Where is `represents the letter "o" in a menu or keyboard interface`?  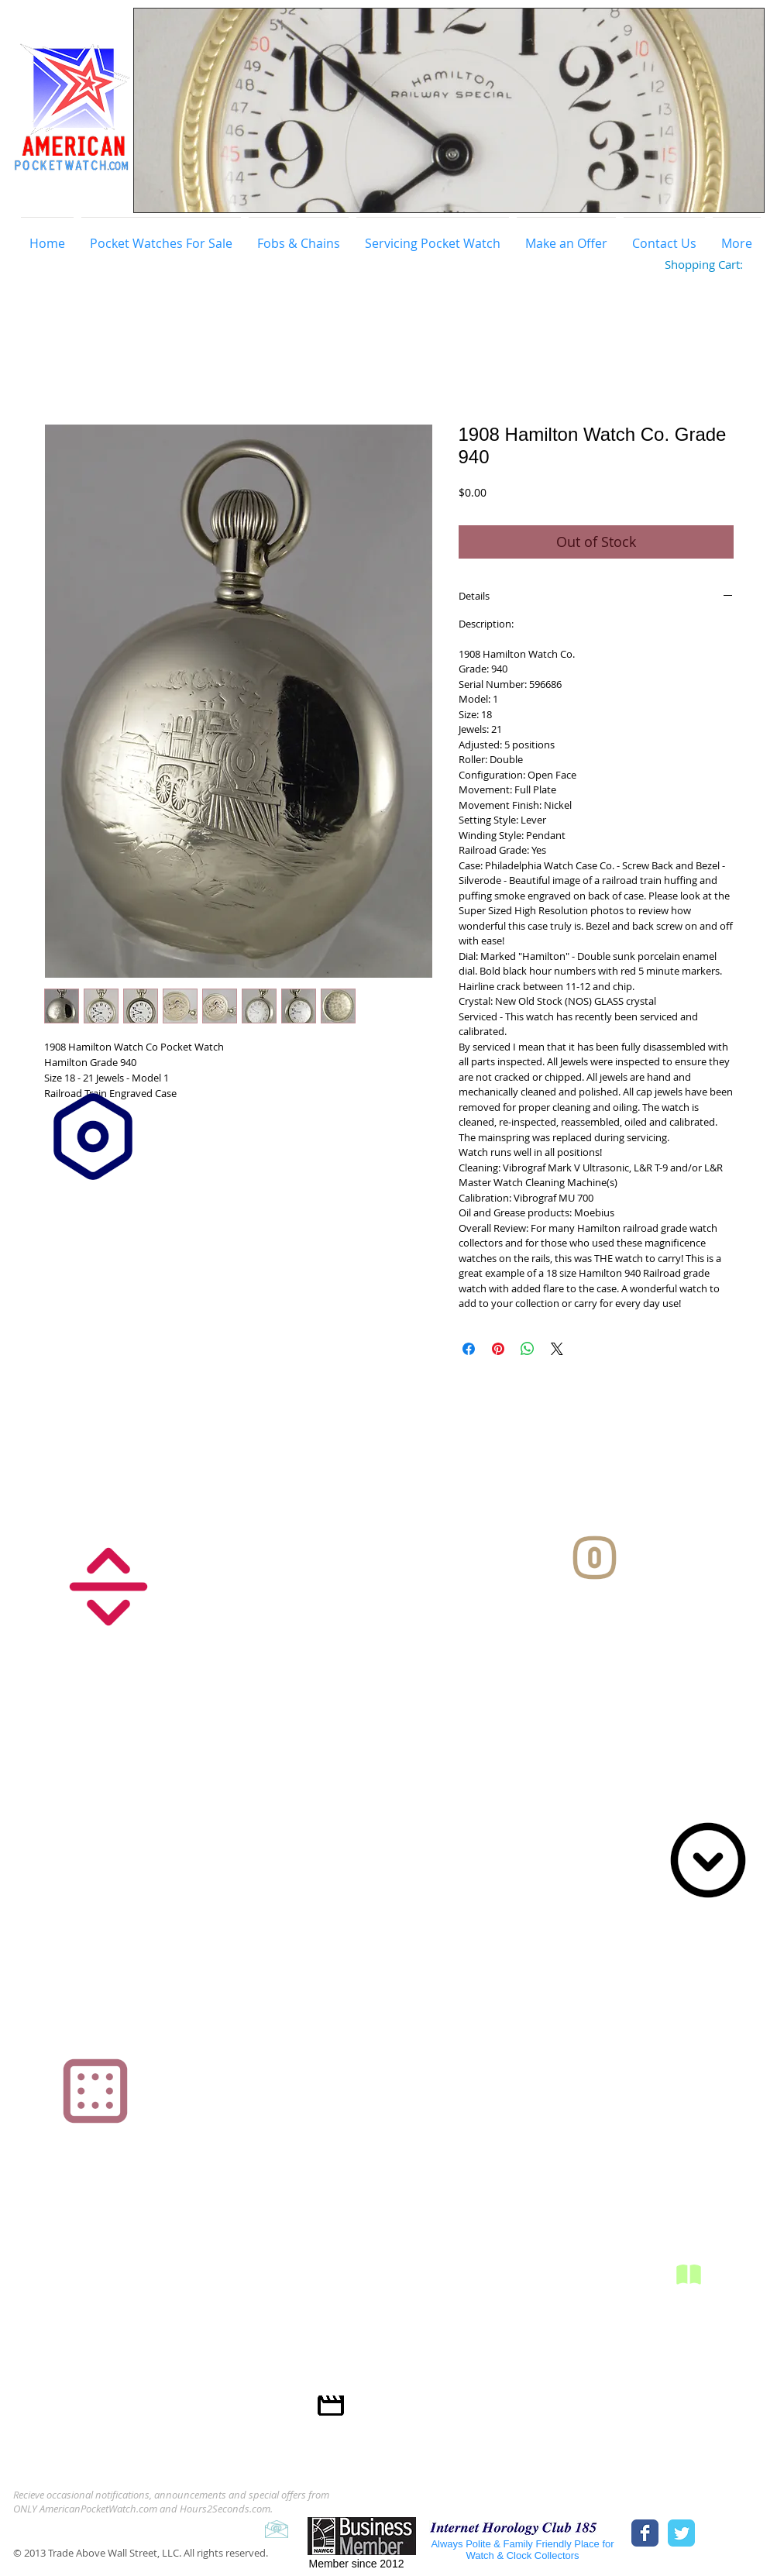 represents the letter "o" in a menu or keyboard interface is located at coordinates (594, 1557).